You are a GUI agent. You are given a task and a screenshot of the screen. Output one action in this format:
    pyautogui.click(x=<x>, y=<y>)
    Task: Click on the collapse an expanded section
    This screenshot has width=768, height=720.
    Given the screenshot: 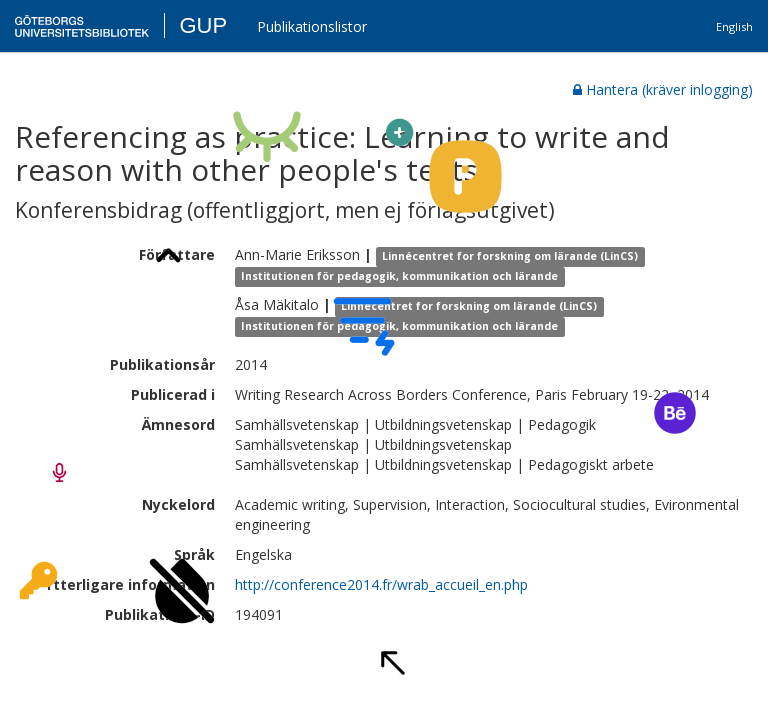 What is the action you would take?
    pyautogui.click(x=168, y=256)
    